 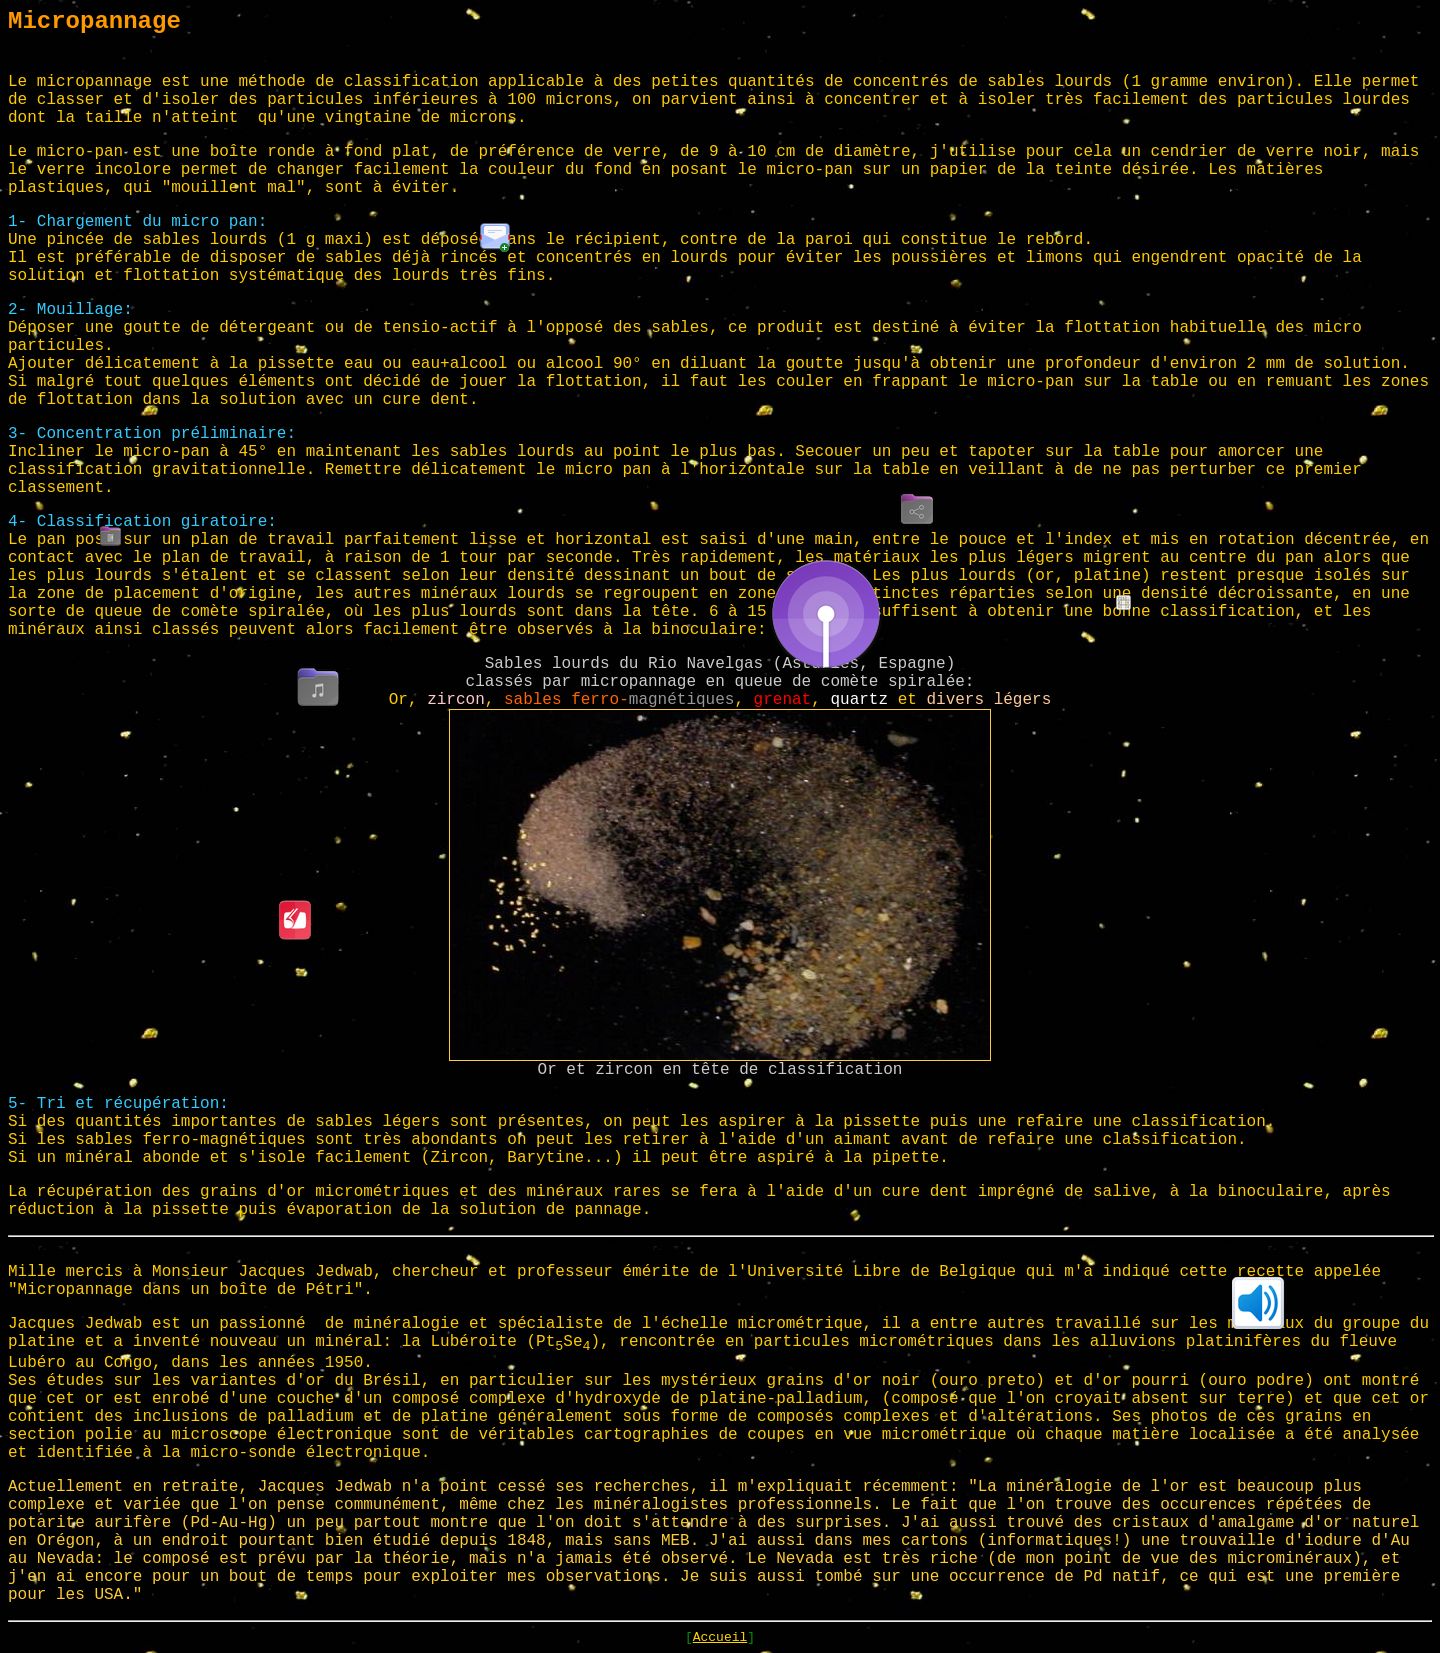 I want to click on indicates sound or audio is enabled, so click(x=1298, y=1262).